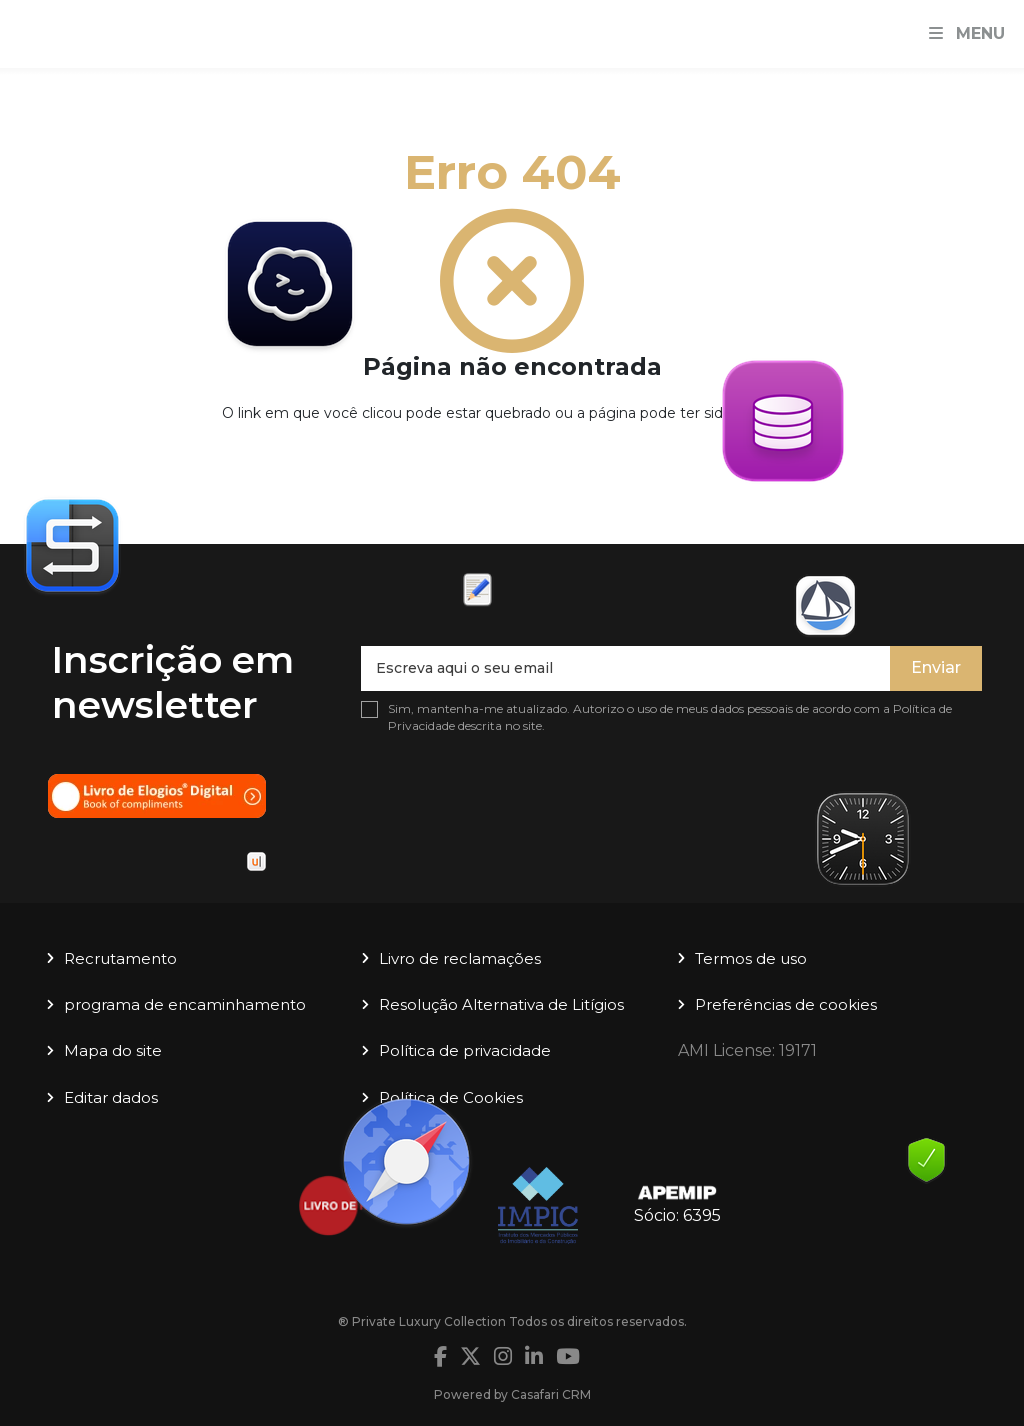  What do you see at coordinates (256, 861) in the screenshot?
I see `open uberwriter text editor app` at bounding box center [256, 861].